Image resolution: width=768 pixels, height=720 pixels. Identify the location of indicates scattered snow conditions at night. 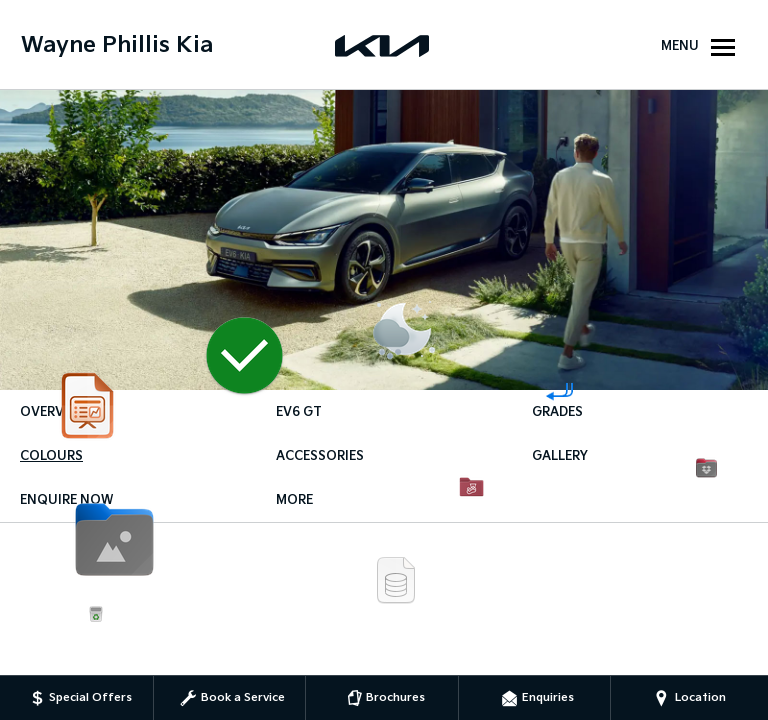
(404, 330).